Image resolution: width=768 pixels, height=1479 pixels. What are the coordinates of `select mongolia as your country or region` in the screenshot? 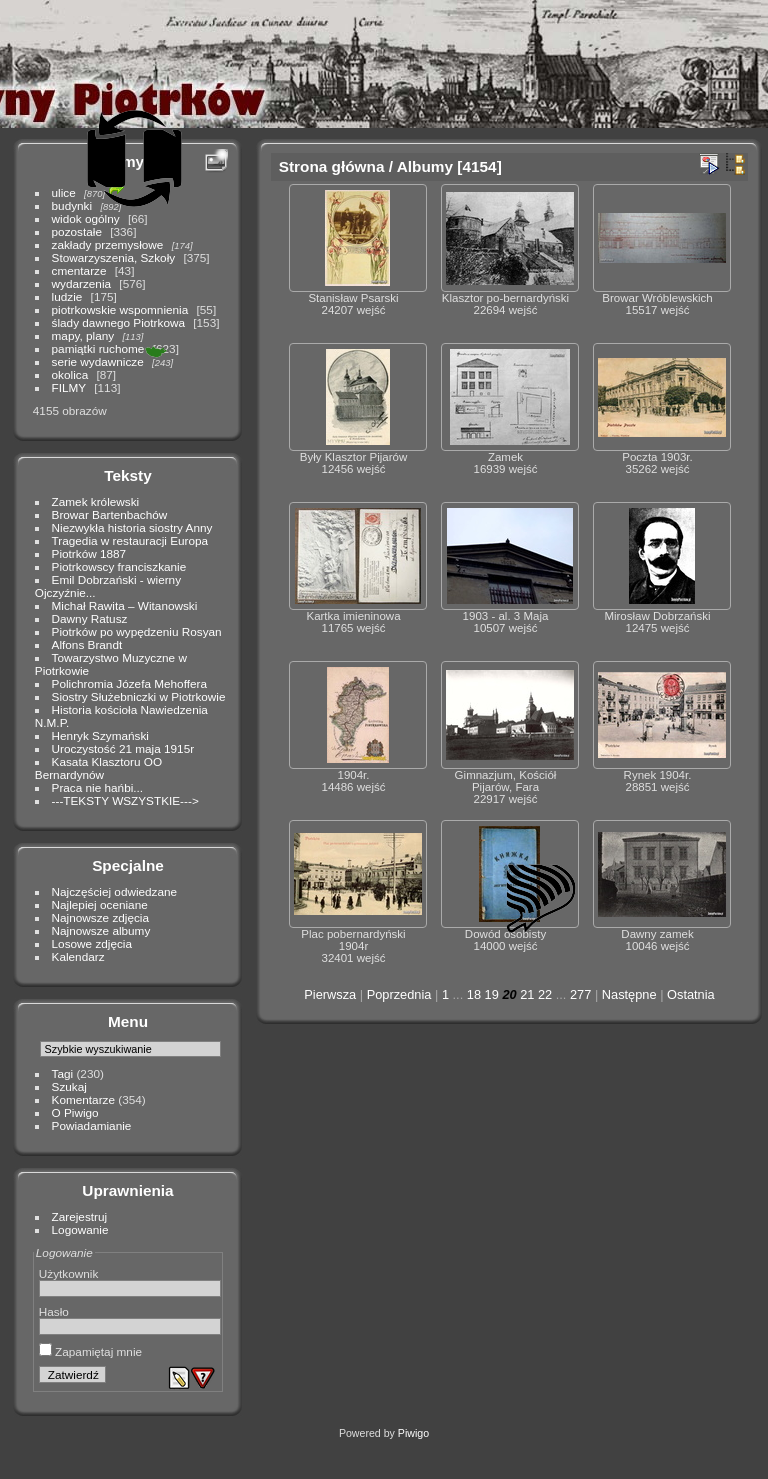 It's located at (156, 352).